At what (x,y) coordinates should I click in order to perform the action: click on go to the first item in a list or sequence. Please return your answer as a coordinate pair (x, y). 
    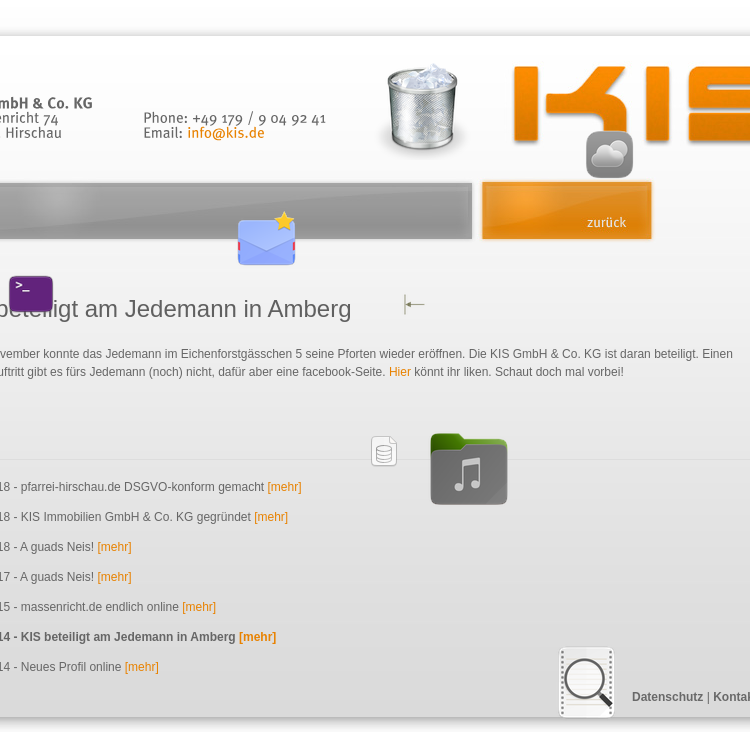
    Looking at the image, I should click on (414, 304).